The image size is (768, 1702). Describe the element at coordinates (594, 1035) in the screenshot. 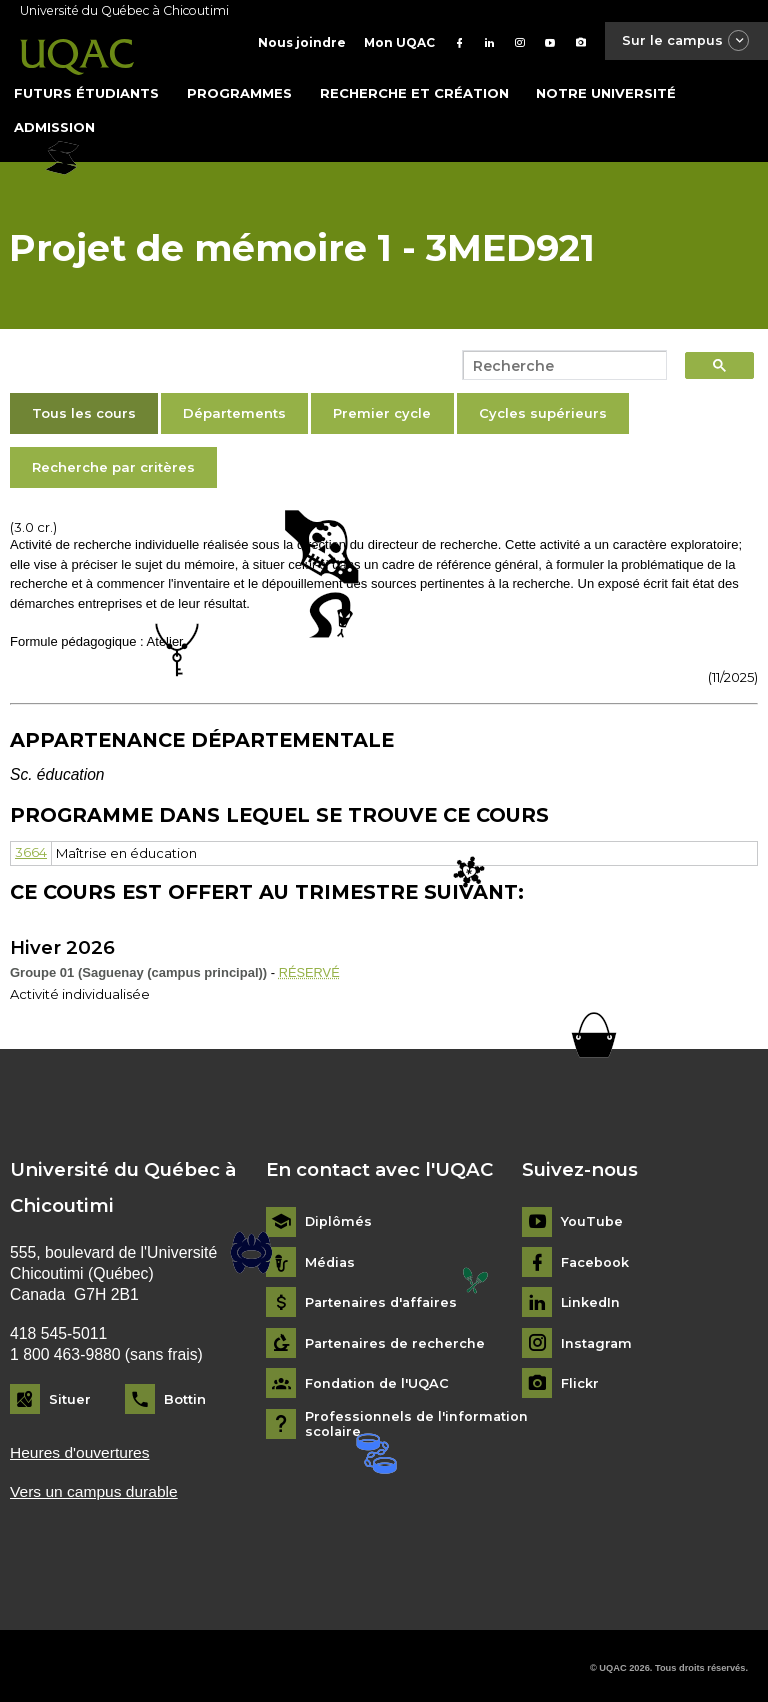

I see `access beach or vacation-related items` at that location.